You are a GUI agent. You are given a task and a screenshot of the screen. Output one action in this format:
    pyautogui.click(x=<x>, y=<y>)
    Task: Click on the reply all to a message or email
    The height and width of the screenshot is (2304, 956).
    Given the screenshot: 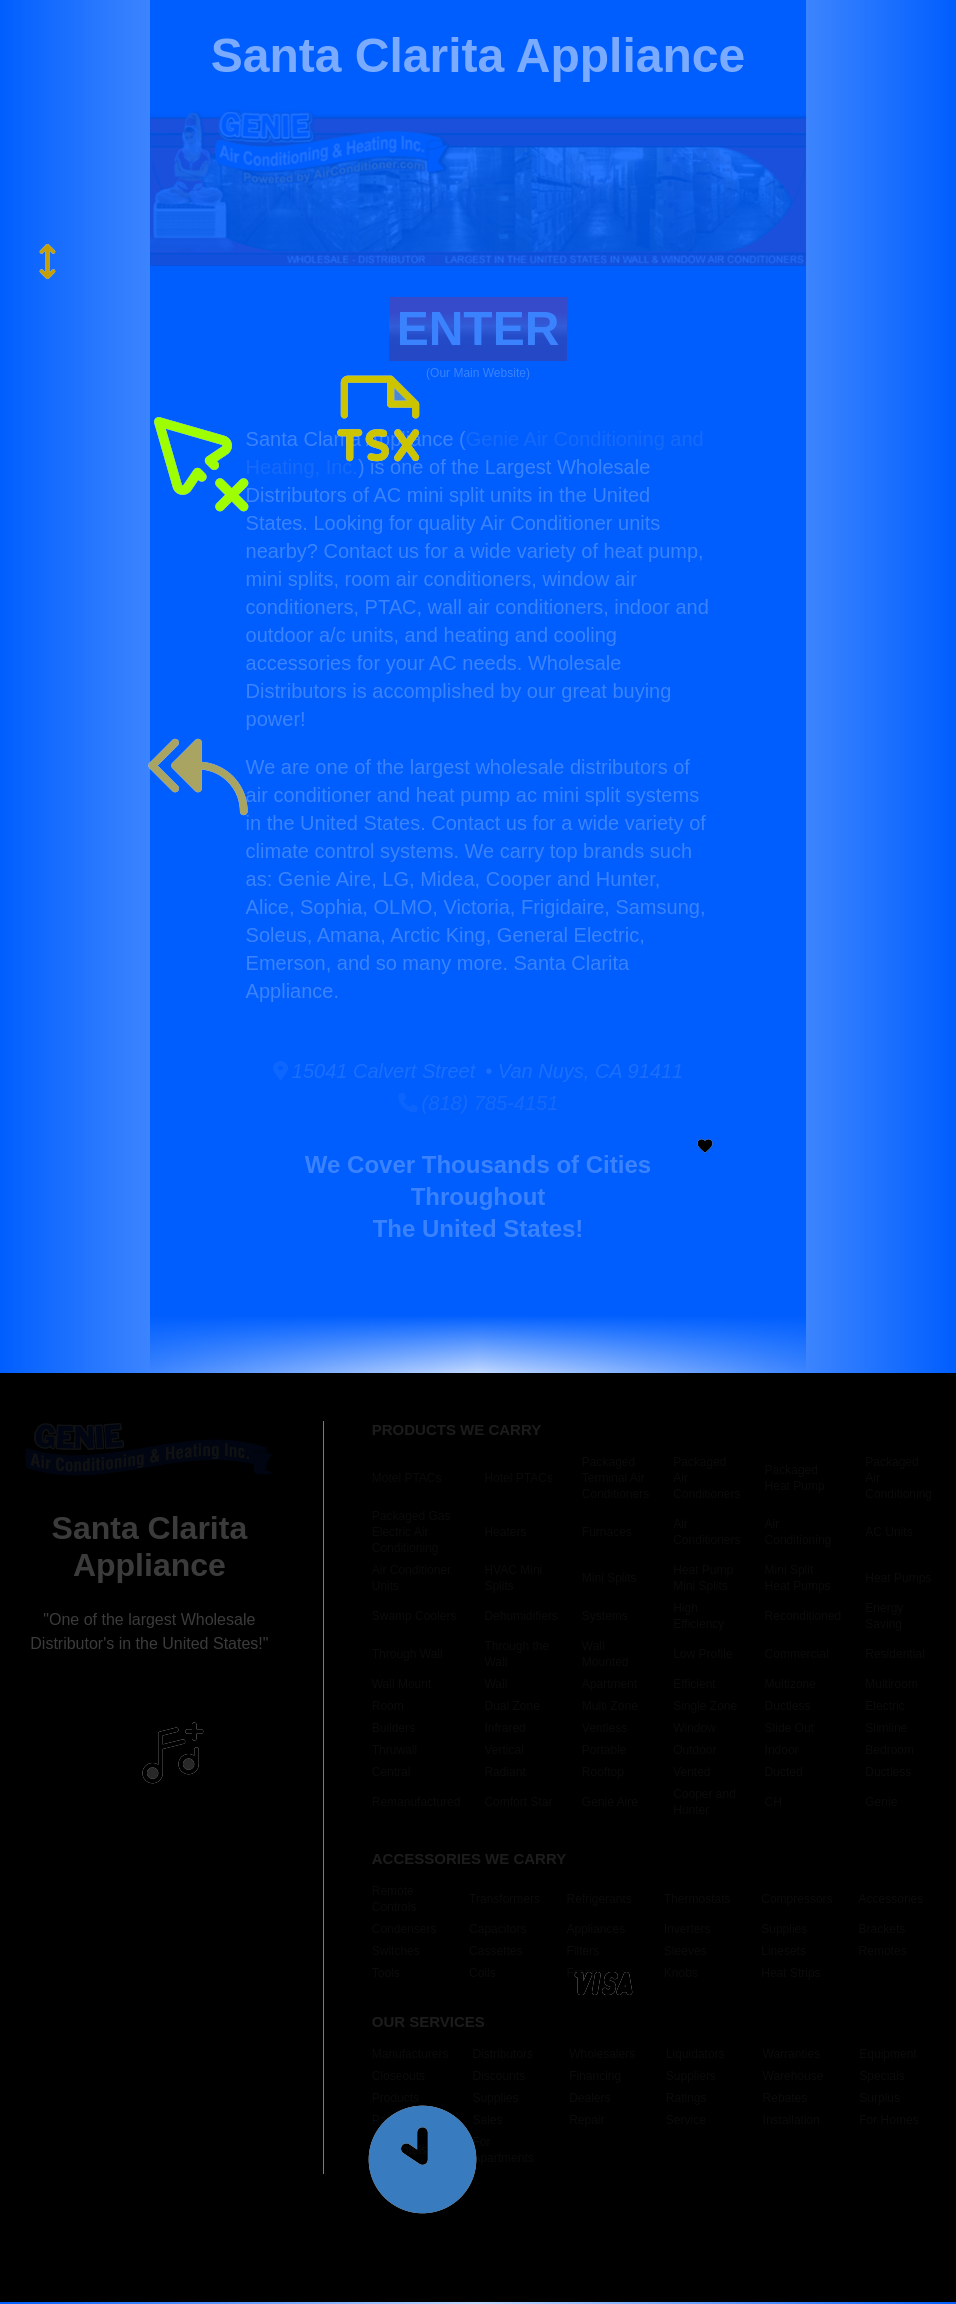 What is the action you would take?
    pyautogui.click(x=198, y=777)
    